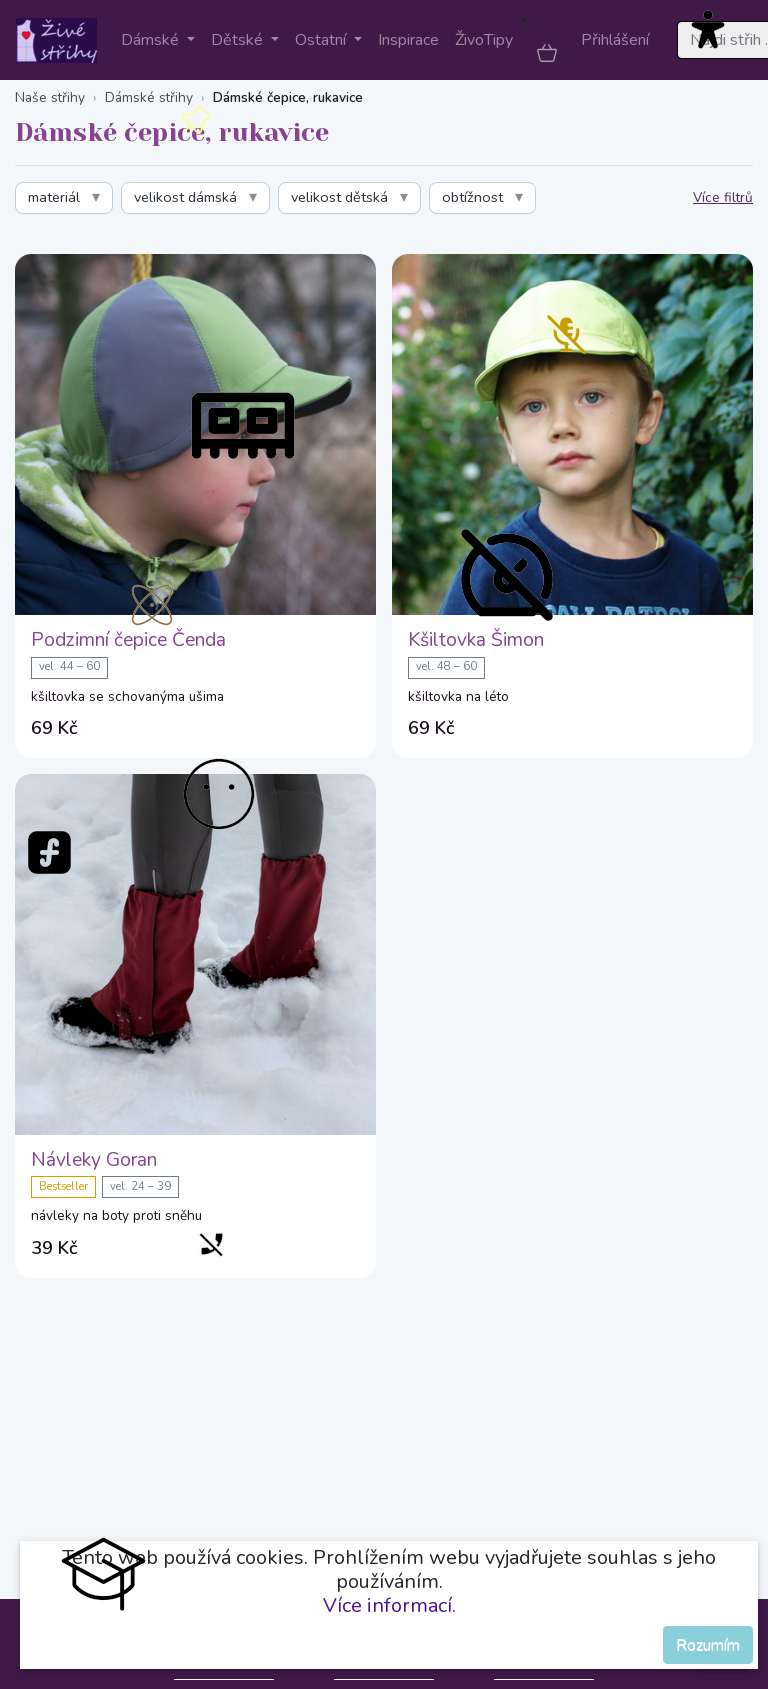  Describe the element at coordinates (219, 794) in the screenshot. I see `indicates neutral or no reaction` at that location.